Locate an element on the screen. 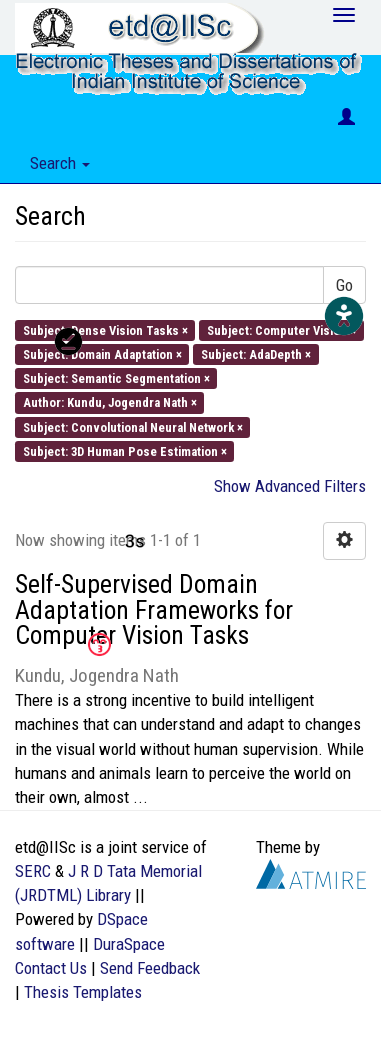 The image size is (381, 1061). indicates accessibility features are available is located at coordinates (344, 316).